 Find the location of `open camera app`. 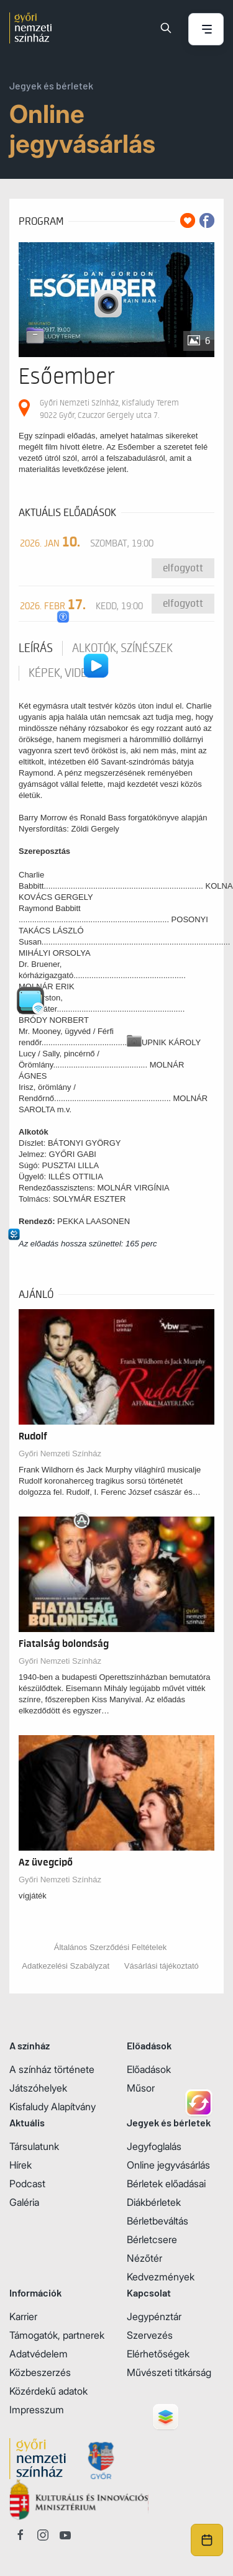

open camera app is located at coordinates (108, 304).